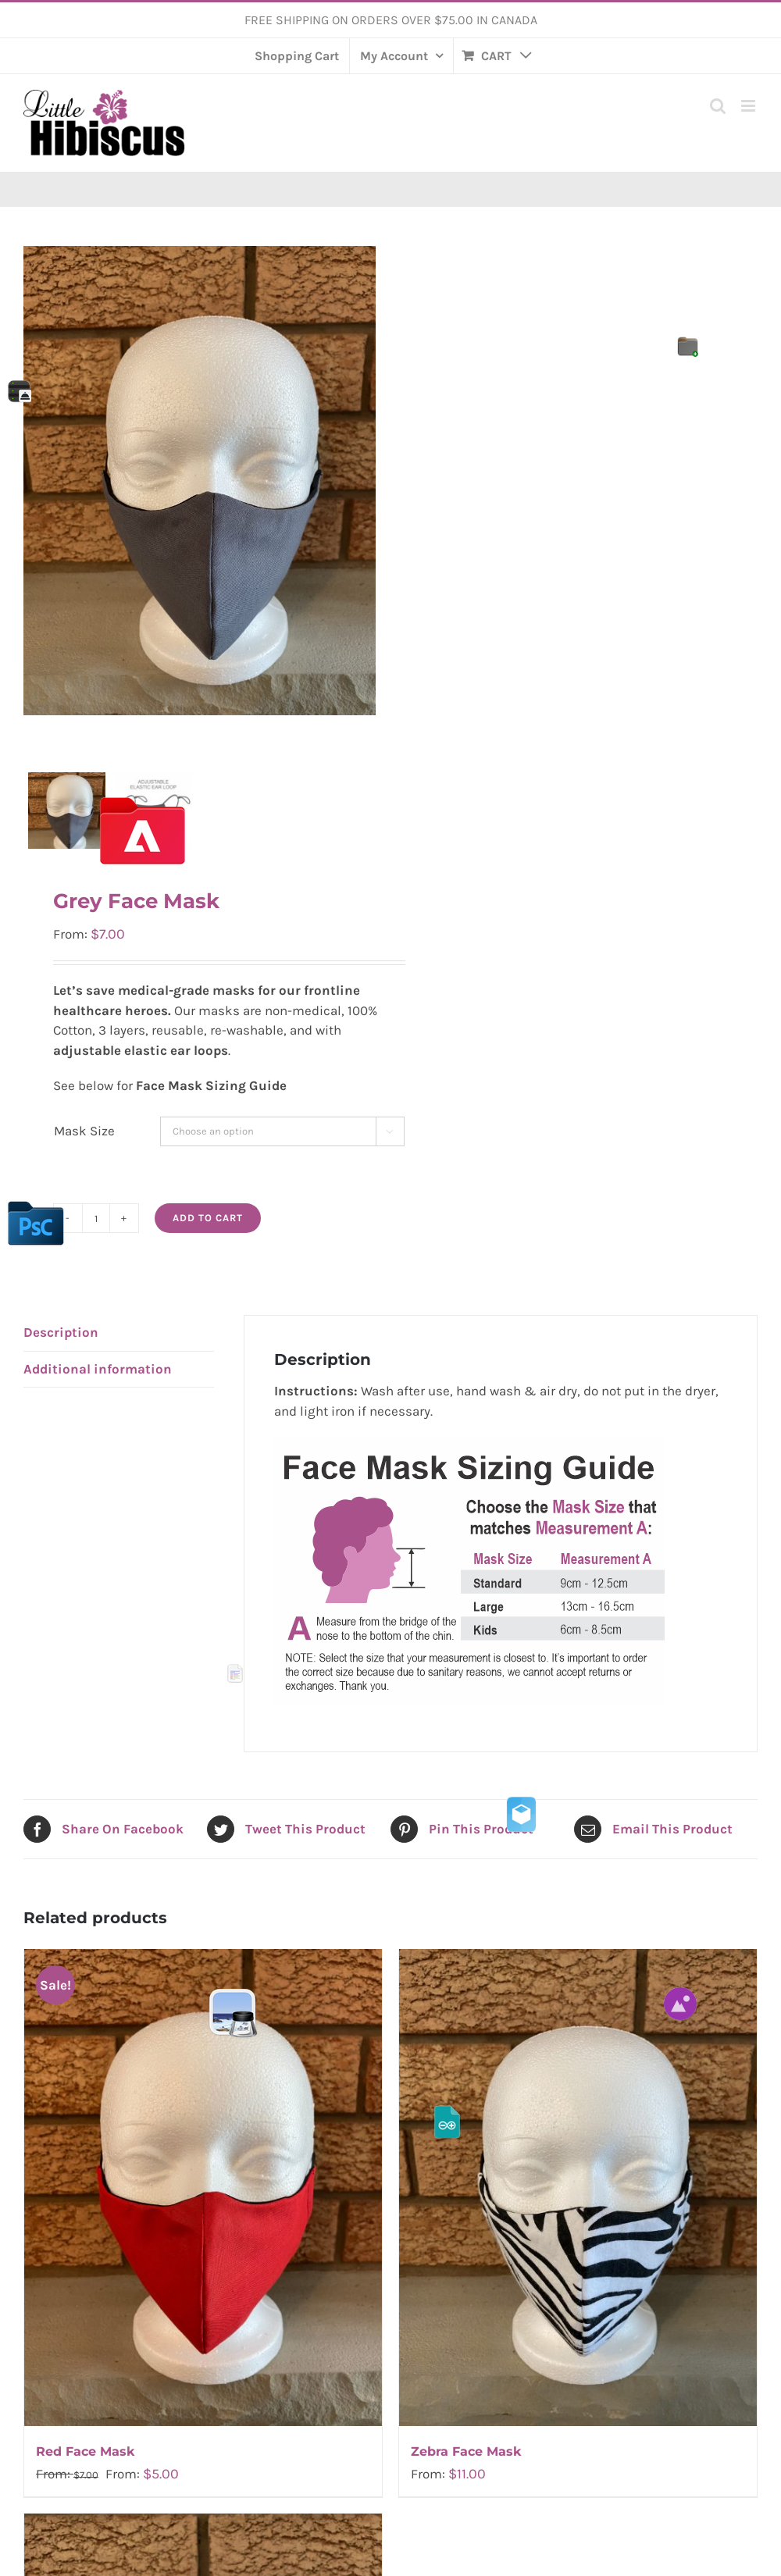 The height and width of the screenshot is (2576, 781). Describe the element at coordinates (447, 2122) in the screenshot. I see `an arduino sketch or code file` at that location.